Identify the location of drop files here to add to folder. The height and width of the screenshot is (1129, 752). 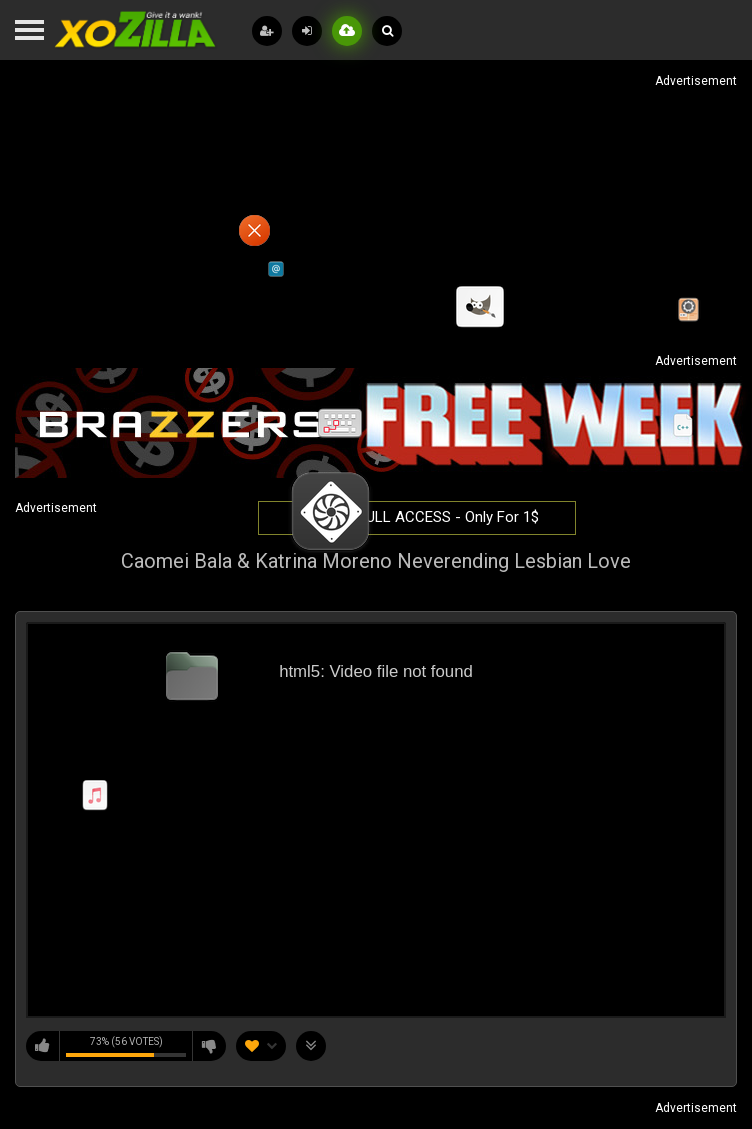
(192, 676).